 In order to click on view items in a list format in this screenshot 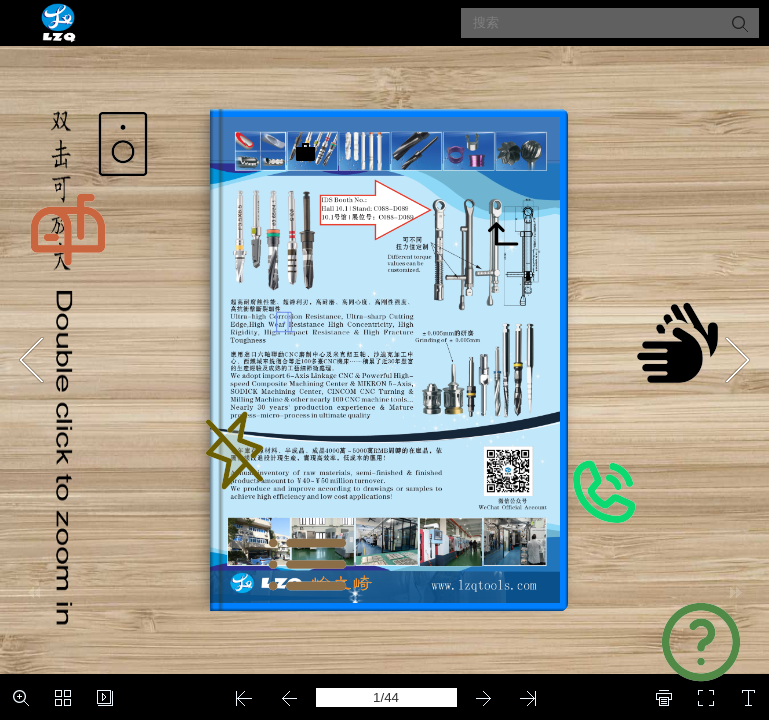, I will do `click(307, 564)`.